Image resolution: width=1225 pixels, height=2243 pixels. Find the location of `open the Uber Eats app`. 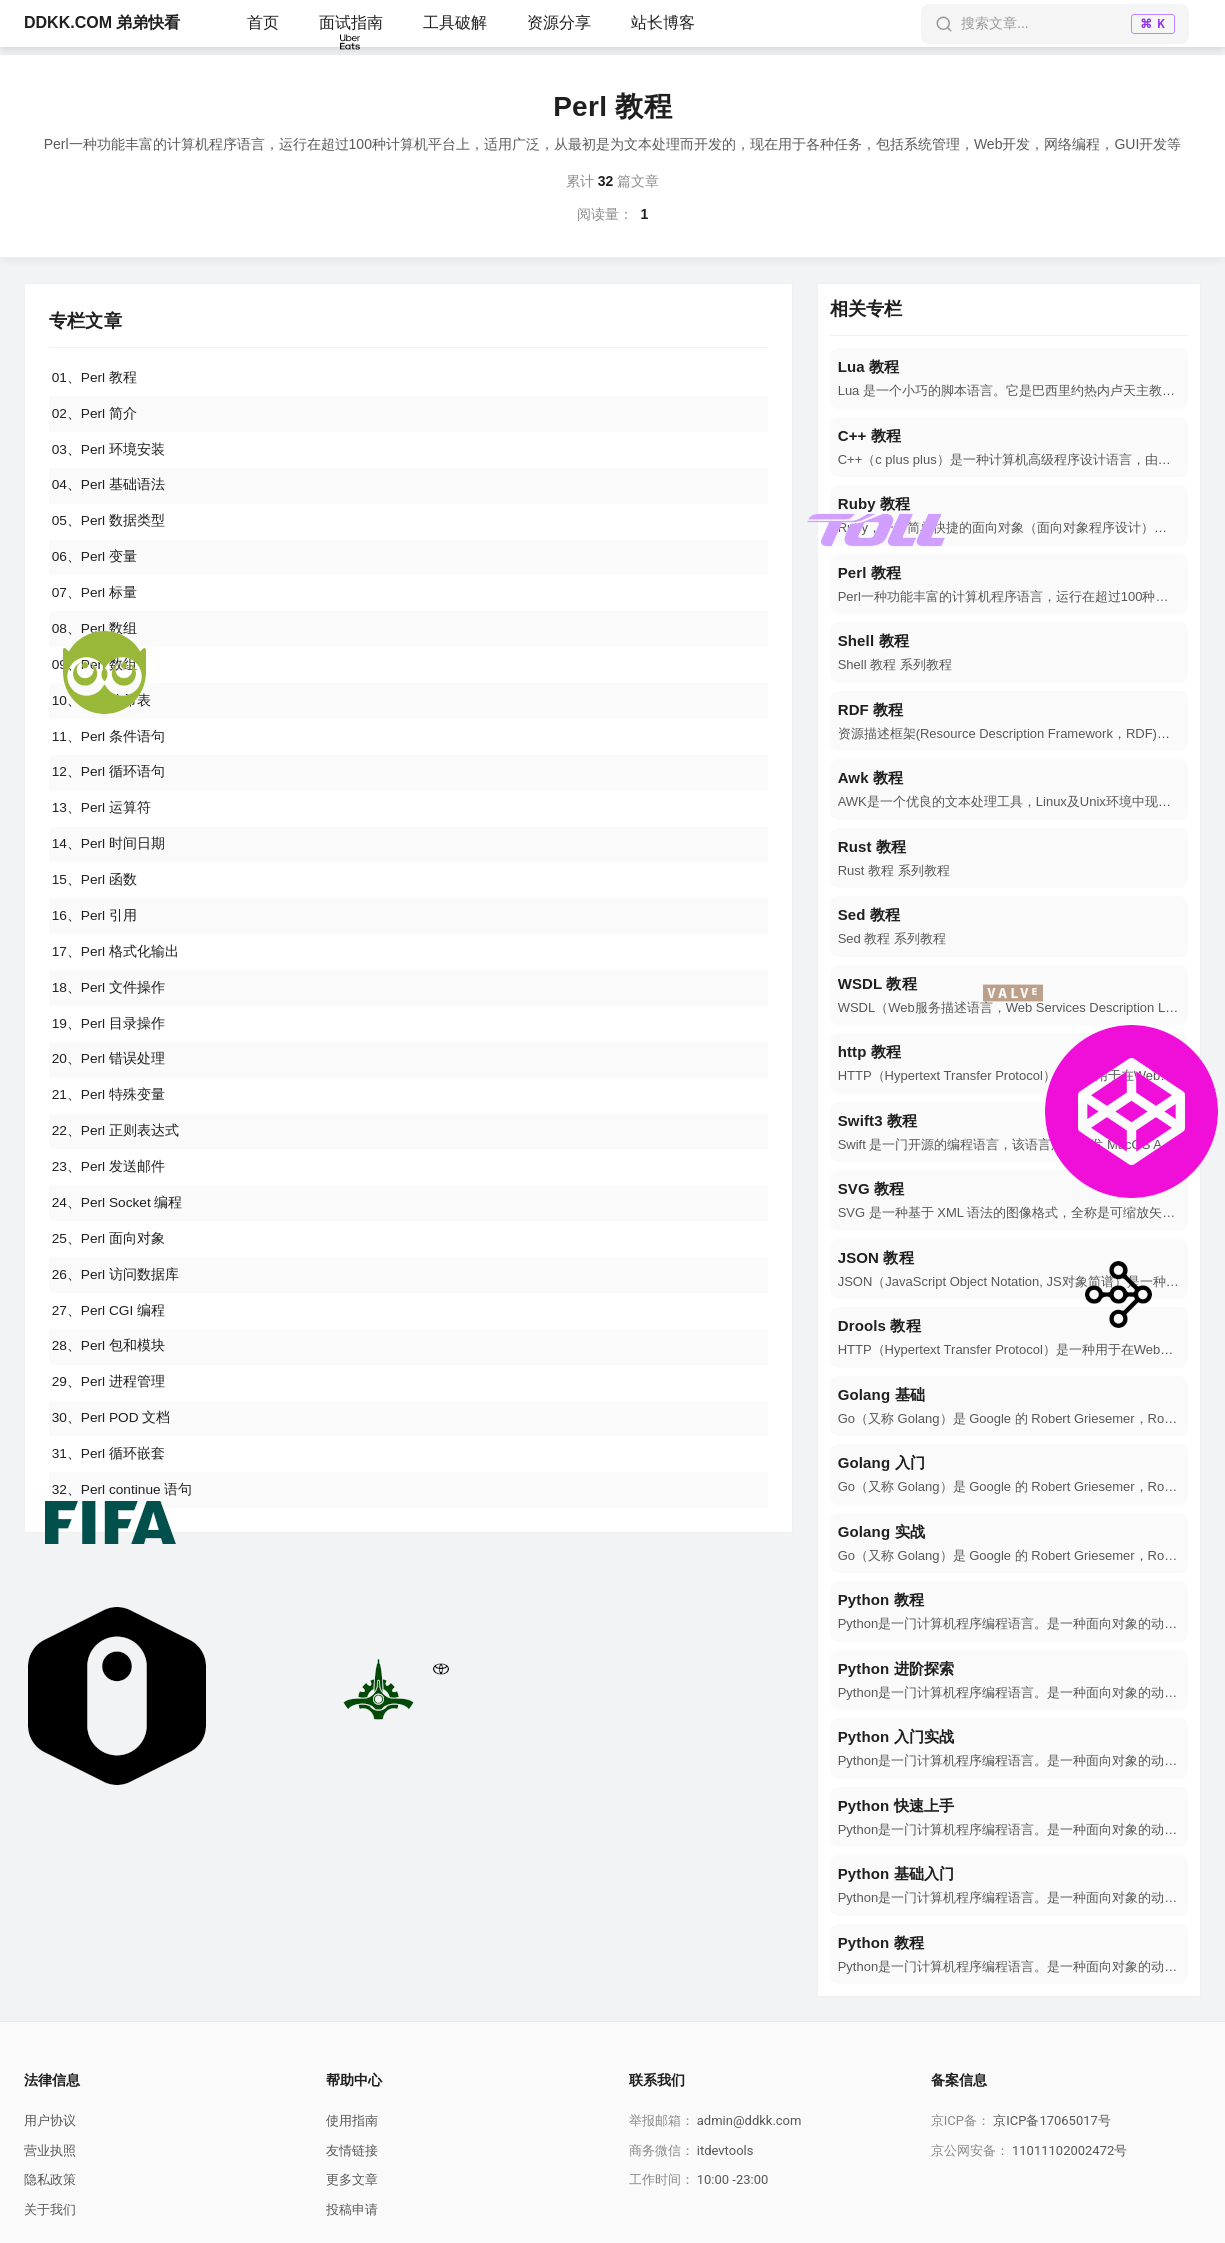

open the Uber Eats app is located at coordinates (350, 42).